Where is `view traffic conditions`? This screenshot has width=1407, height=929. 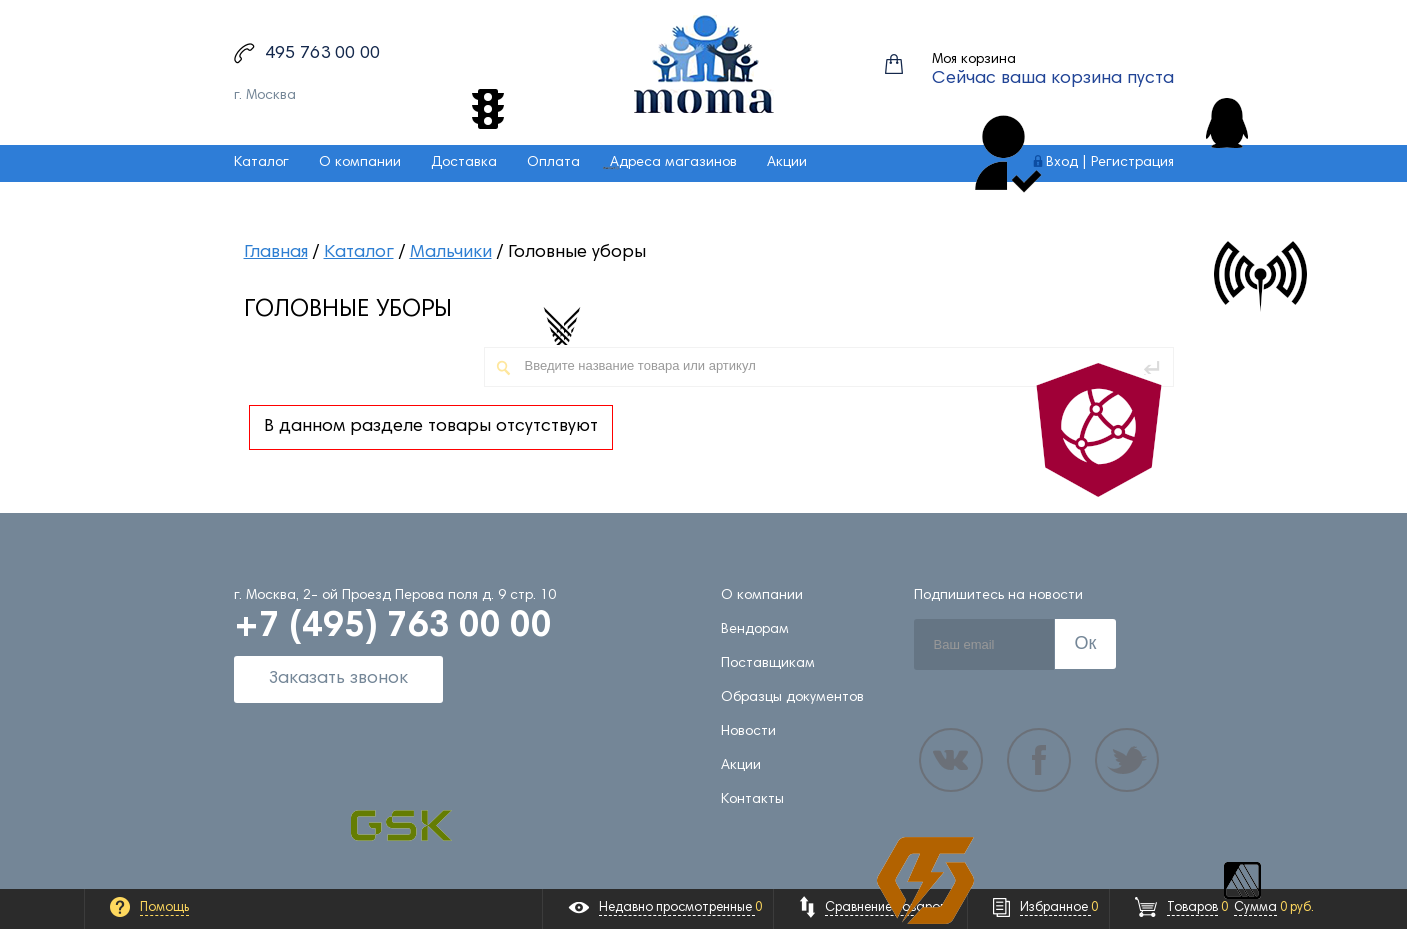 view traffic conditions is located at coordinates (488, 109).